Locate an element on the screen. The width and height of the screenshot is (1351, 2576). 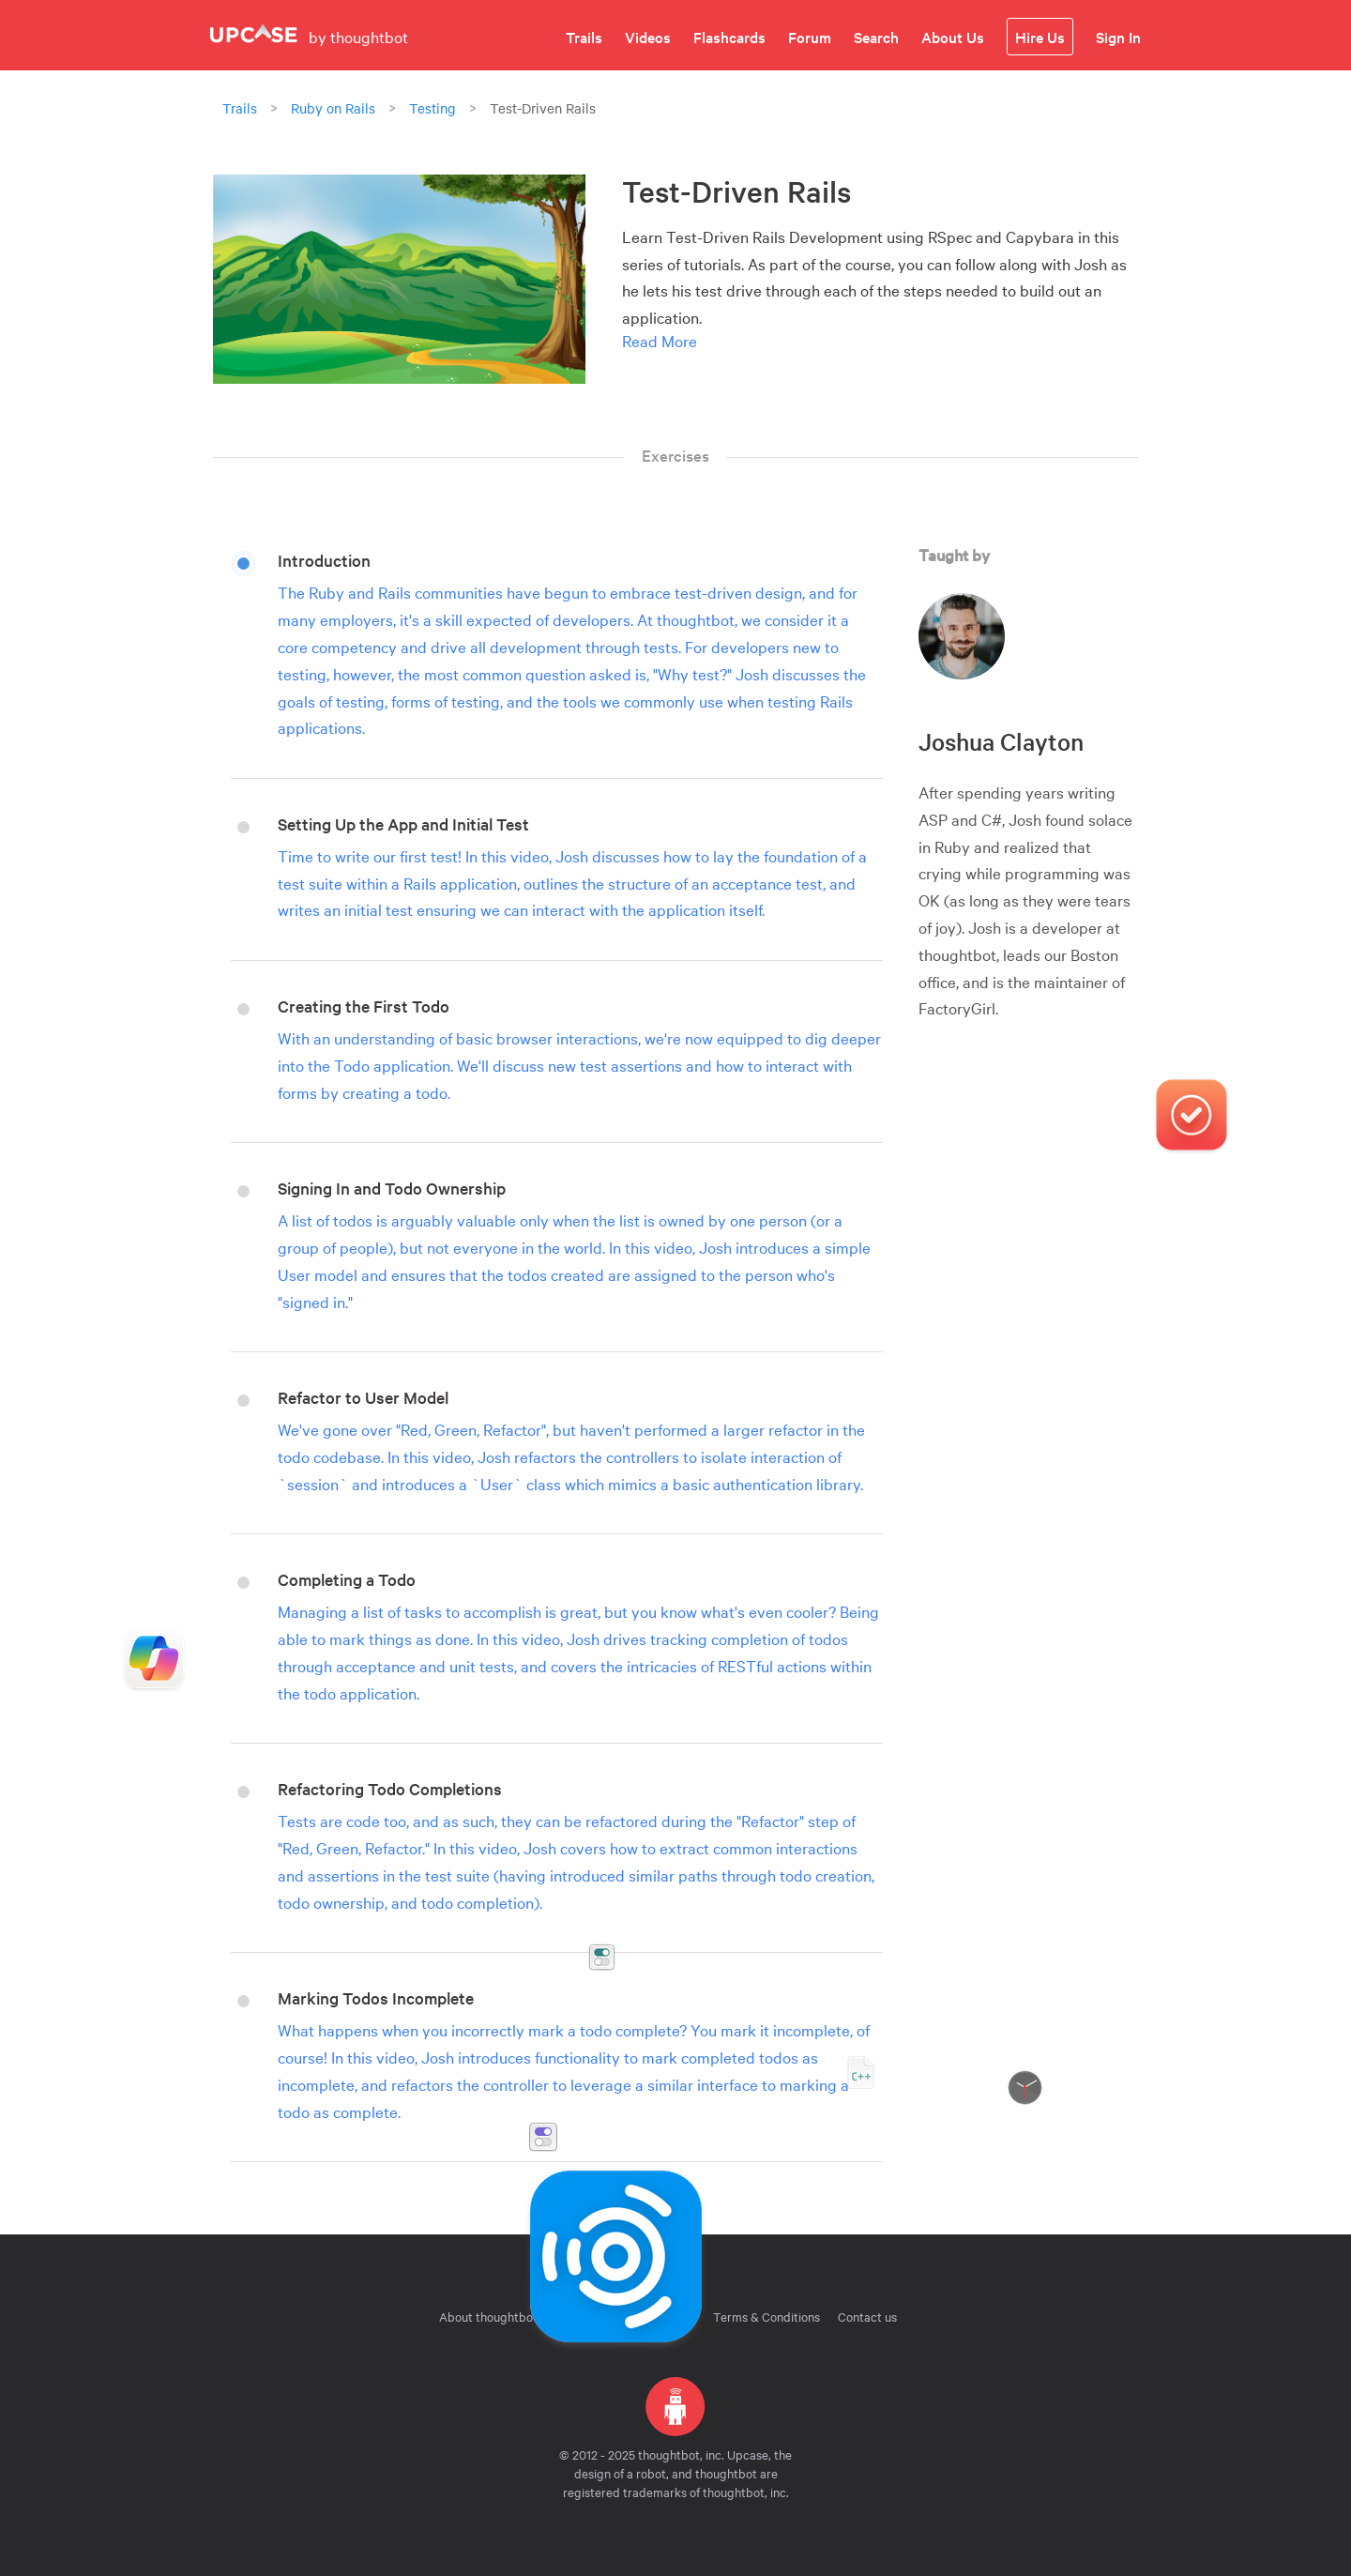
a C++ source code file is located at coordinates (860, 2072).